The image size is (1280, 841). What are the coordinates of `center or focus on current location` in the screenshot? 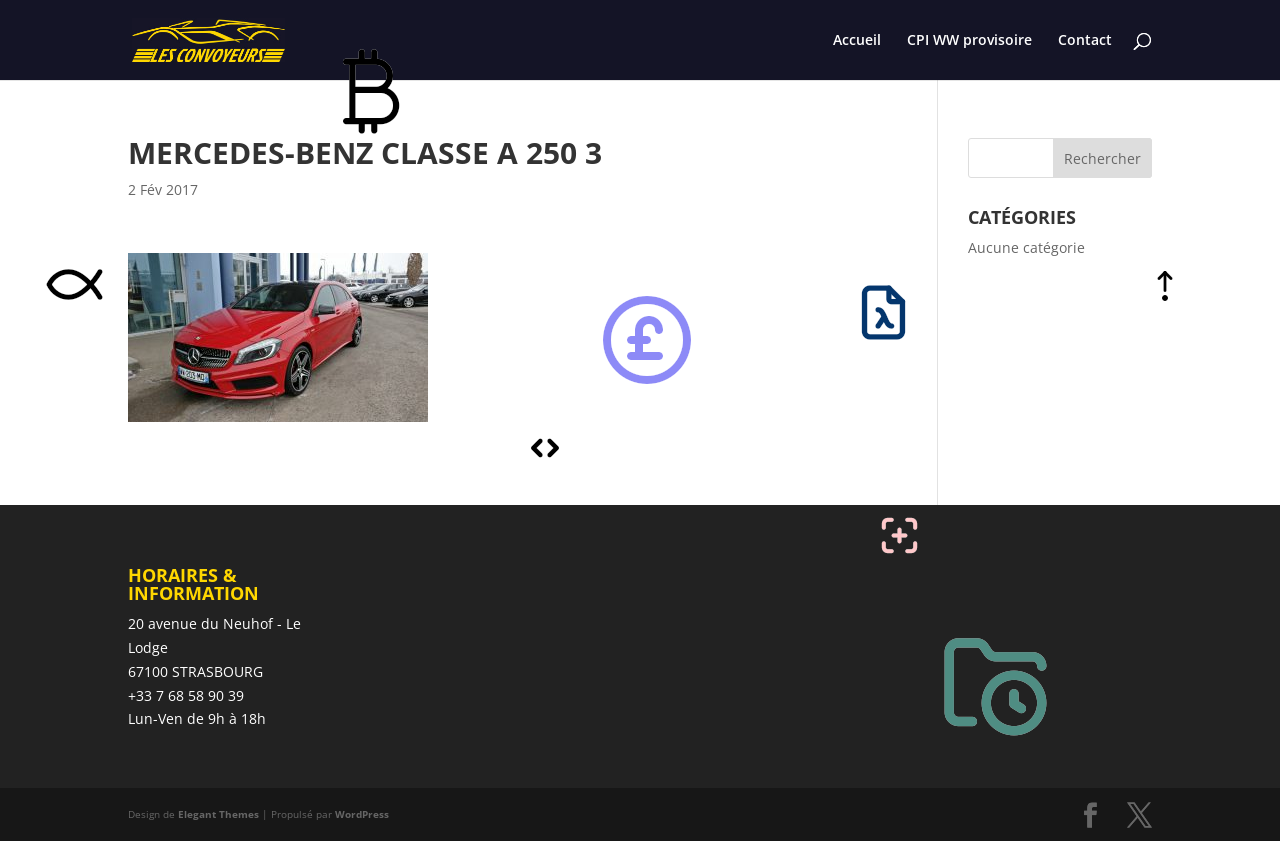 It's located at (899, 535).